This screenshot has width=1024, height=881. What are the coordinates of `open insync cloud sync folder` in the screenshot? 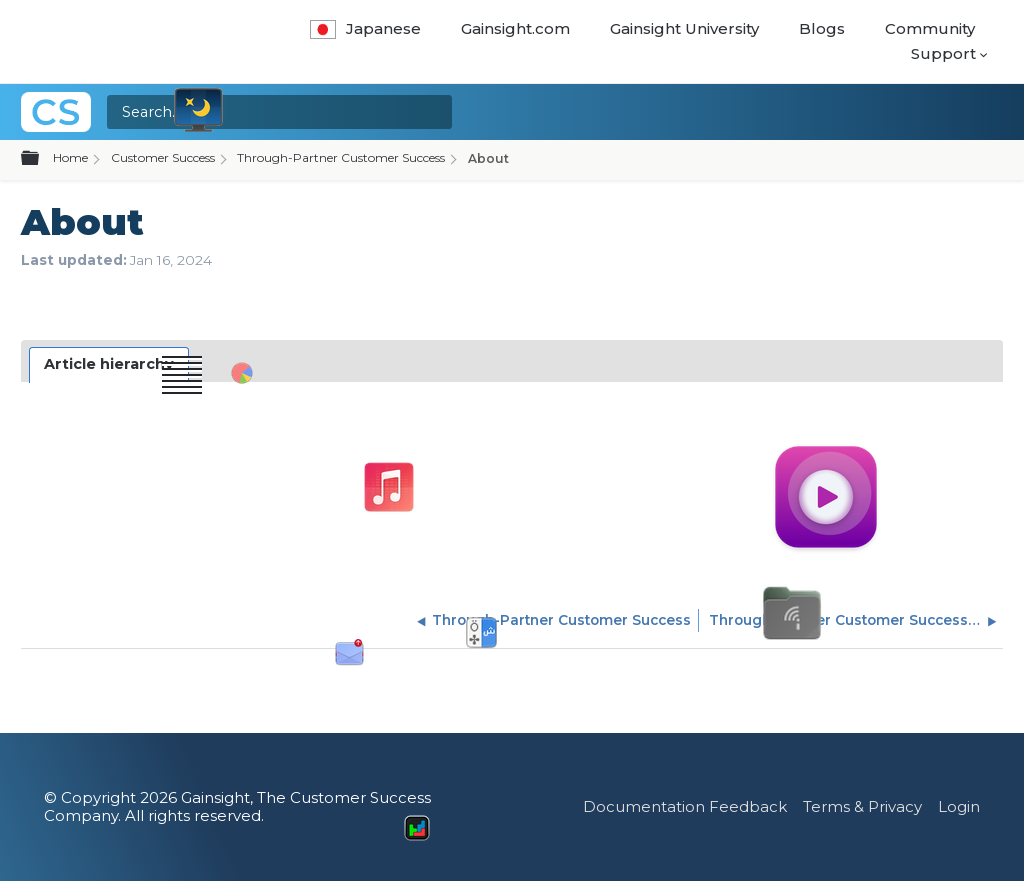 It's located at (792, 613).